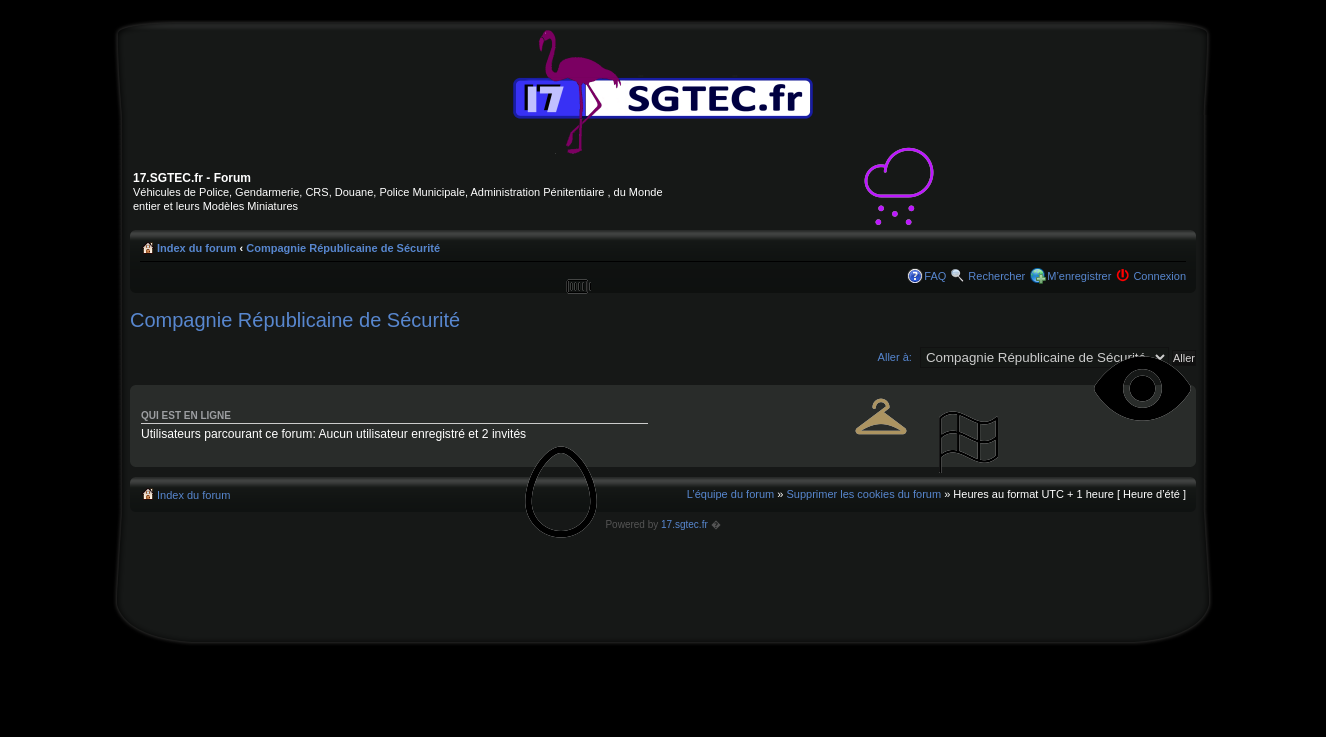 The width and height of the screenshot is (1326, 737). What do you see at coordinates (966, 441) in the screenshot?
I see `indicates finish line or completion of a task` at bounding box center [966, 441].